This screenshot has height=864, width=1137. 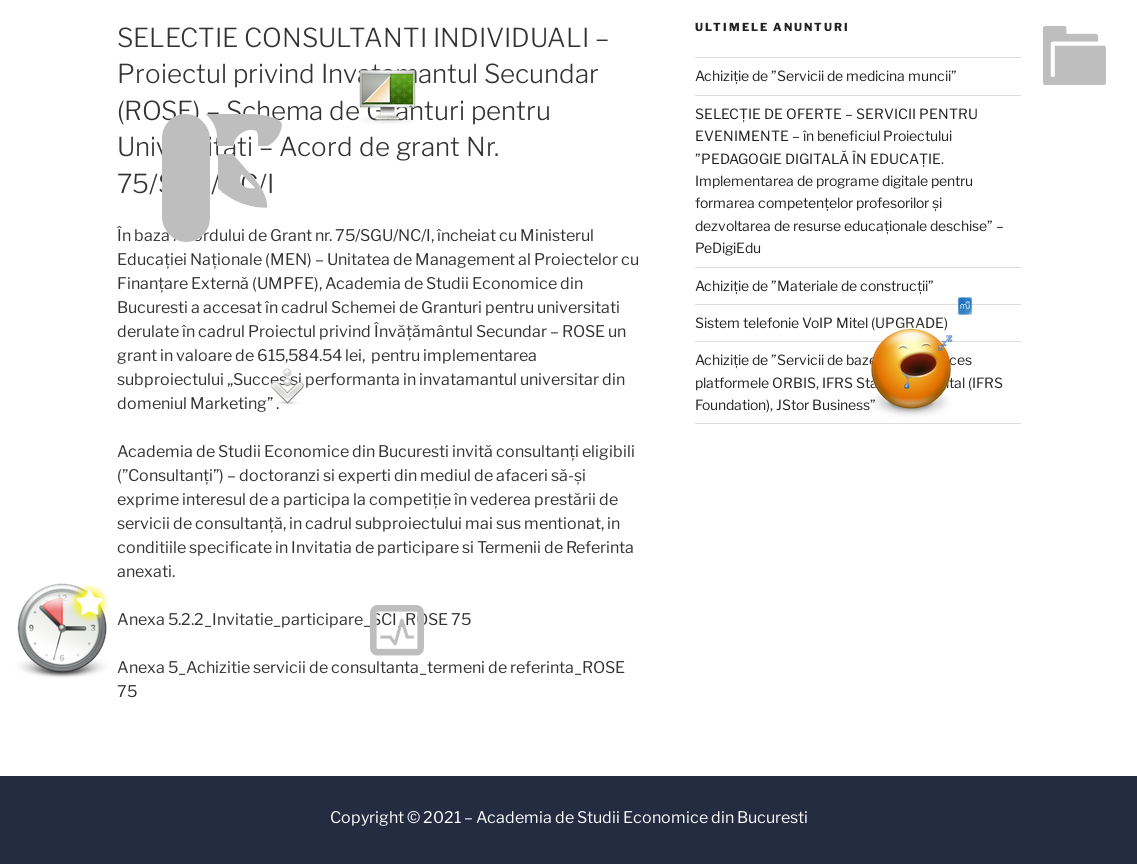 What do you see at coordinates (397, 632) in the screenshot?
I see `open system monitor to view resource usage` at bounding box center [397, 632].